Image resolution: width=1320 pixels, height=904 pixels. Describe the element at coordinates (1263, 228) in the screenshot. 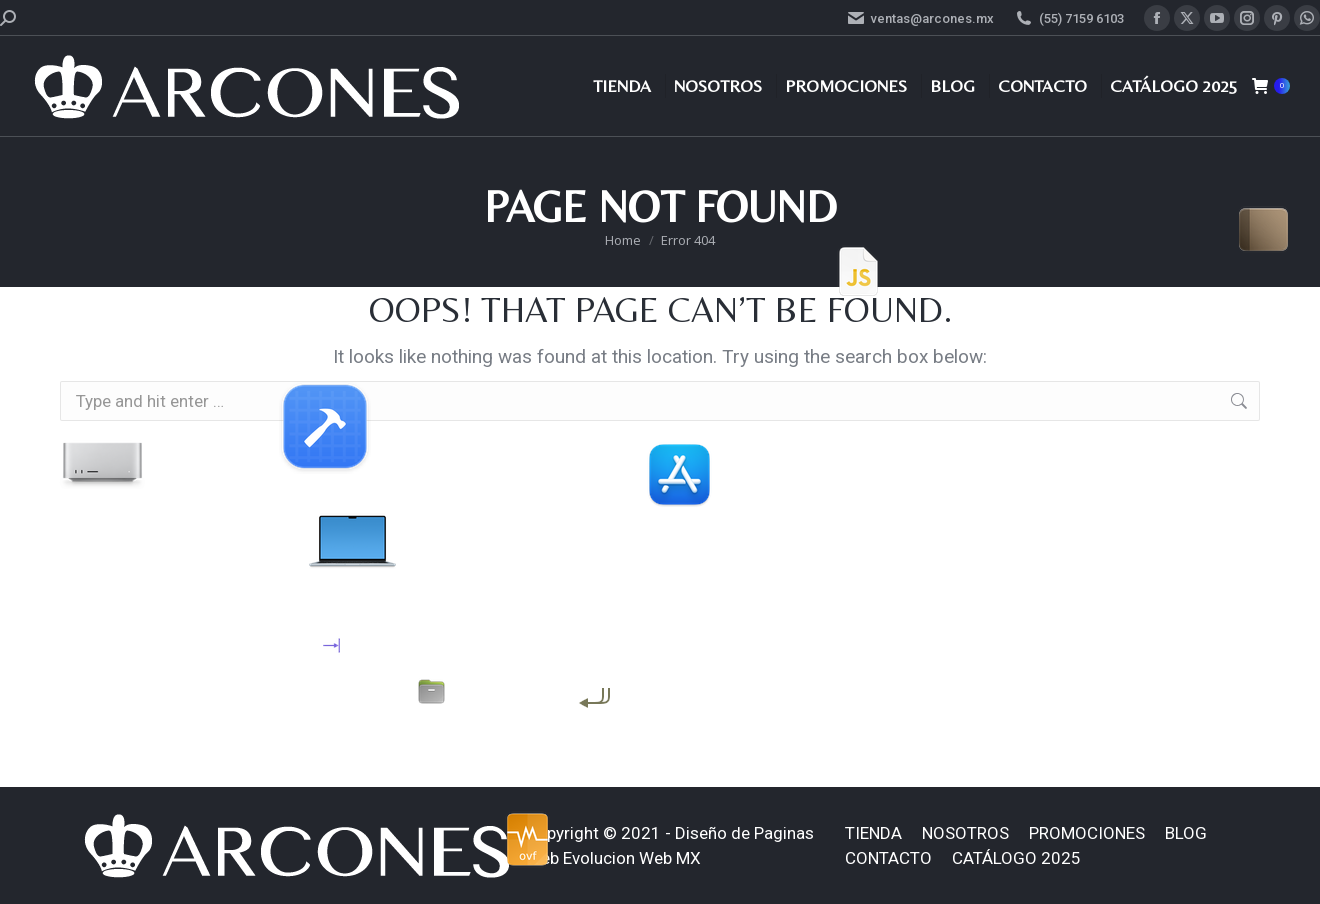

I see `access desktop folder` at that location.